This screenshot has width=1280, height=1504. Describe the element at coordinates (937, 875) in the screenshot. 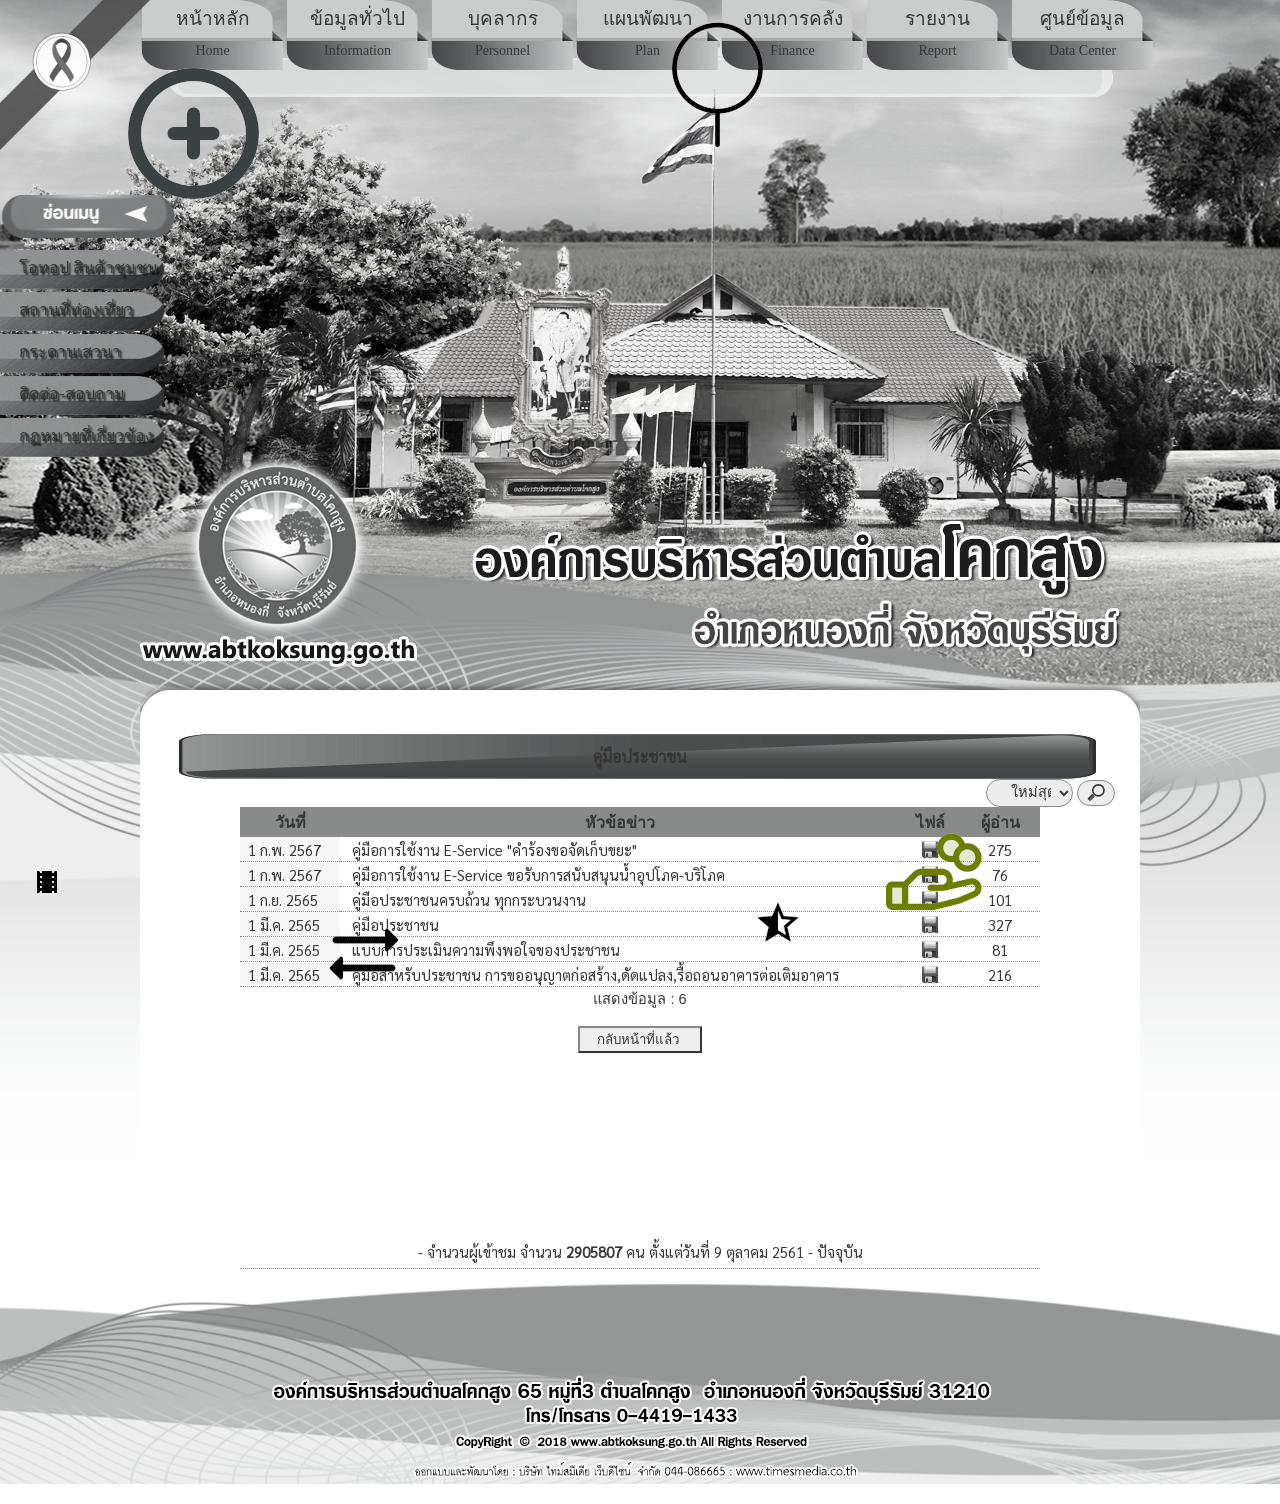

I see `make a payment or donation` at that location.